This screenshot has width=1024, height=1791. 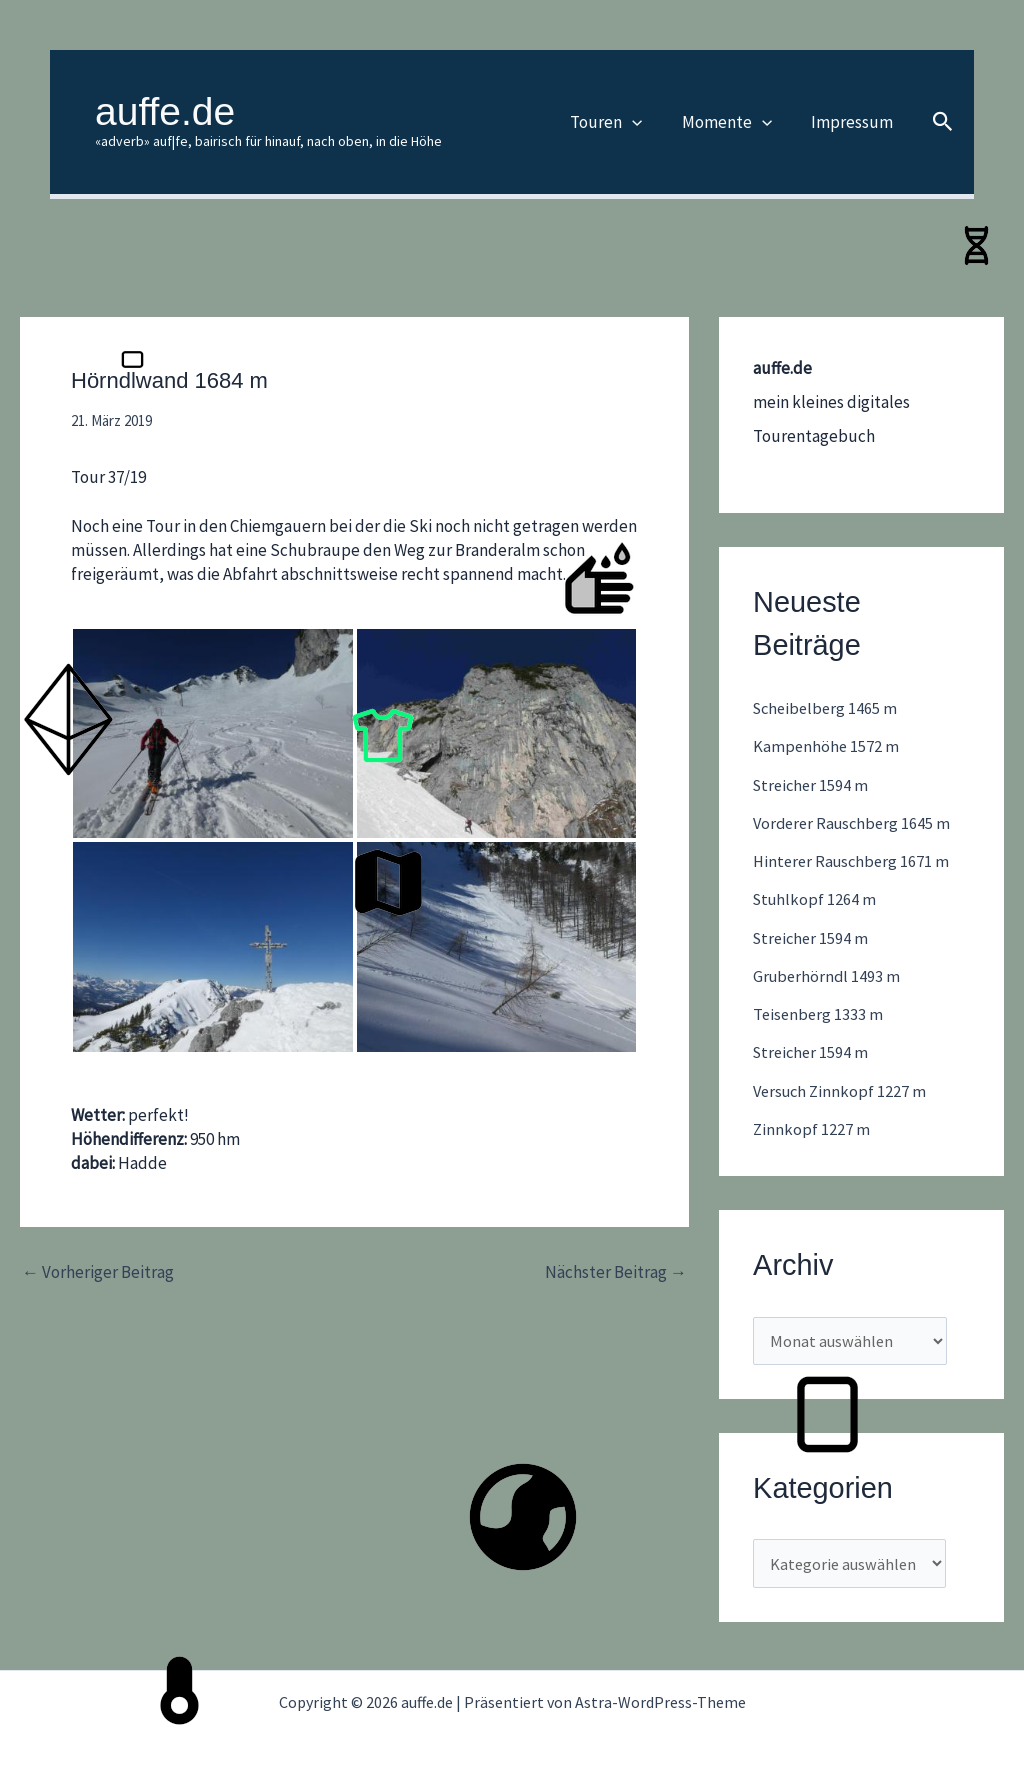 I want to click on view ethereum balance or wallet, so click(x=68, y=719).